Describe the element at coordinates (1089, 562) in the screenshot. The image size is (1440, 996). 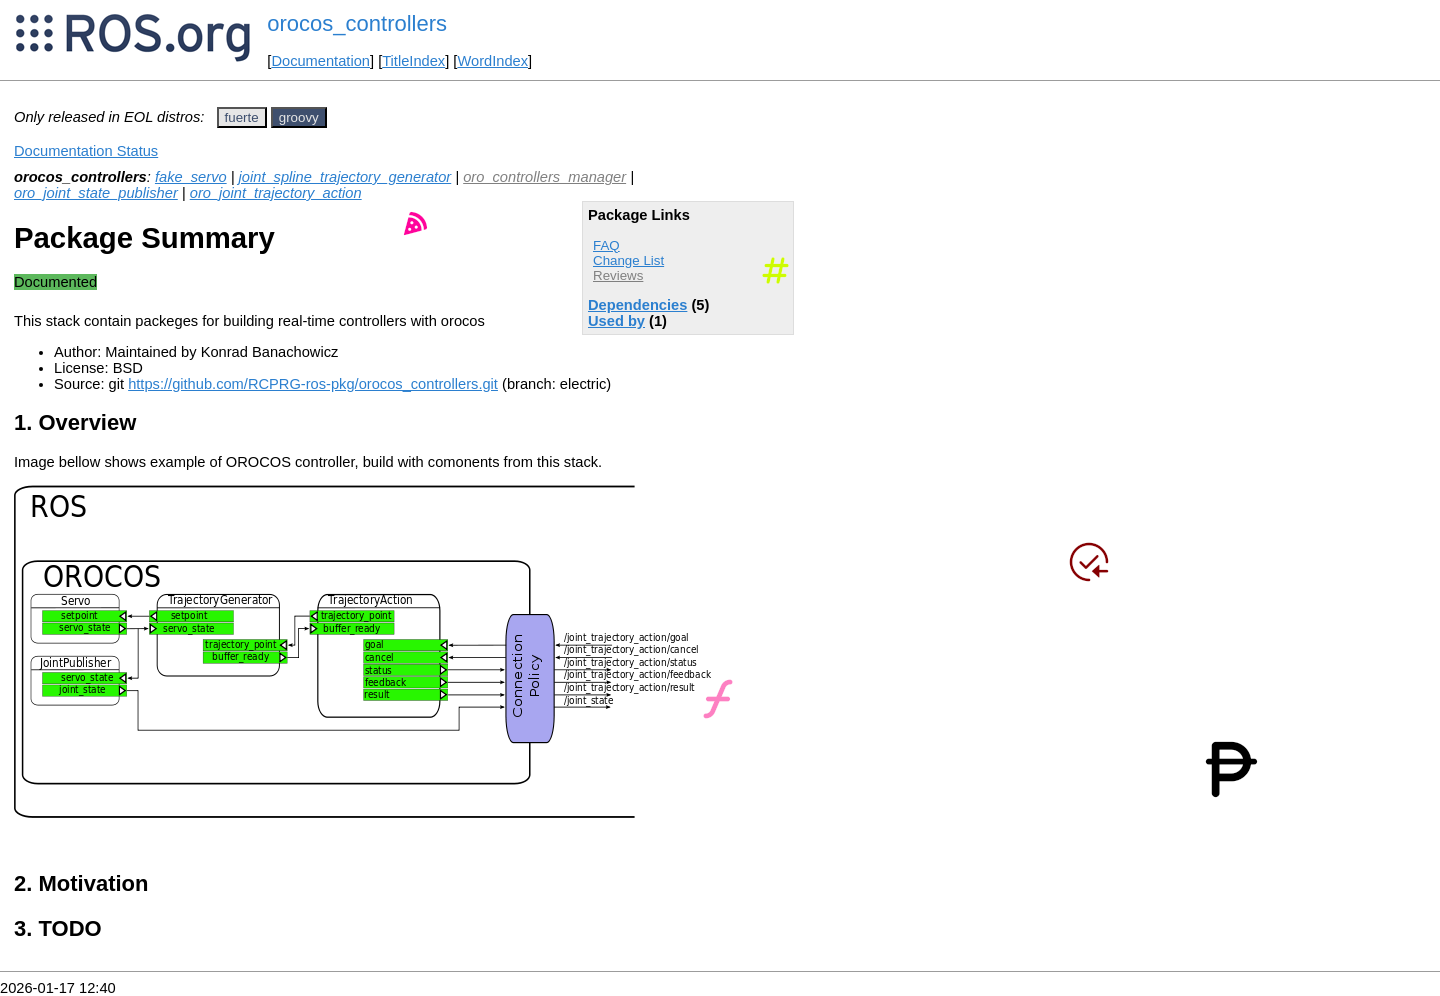
I see `indicates a tracked issue has been closed and completed` at that location.